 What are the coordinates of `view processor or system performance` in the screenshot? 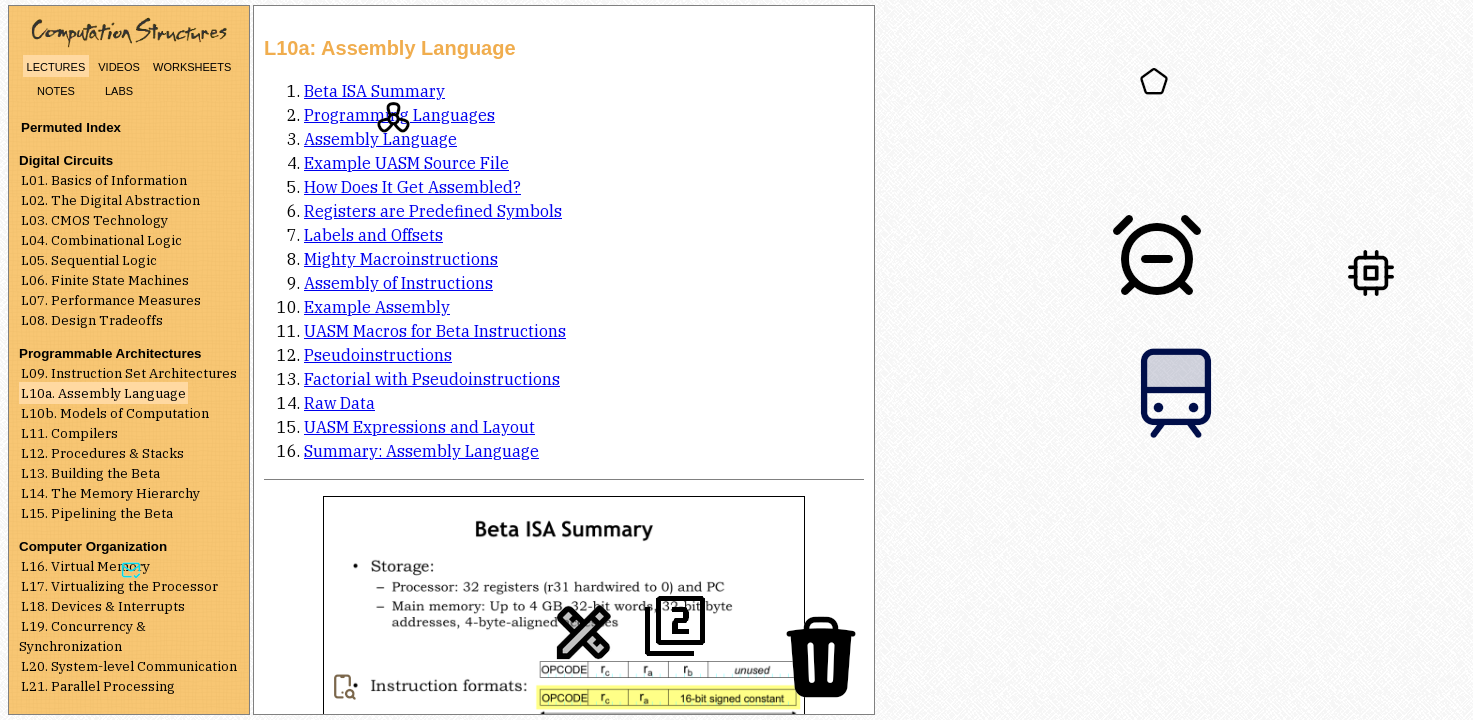 It's located at (1371, 273).